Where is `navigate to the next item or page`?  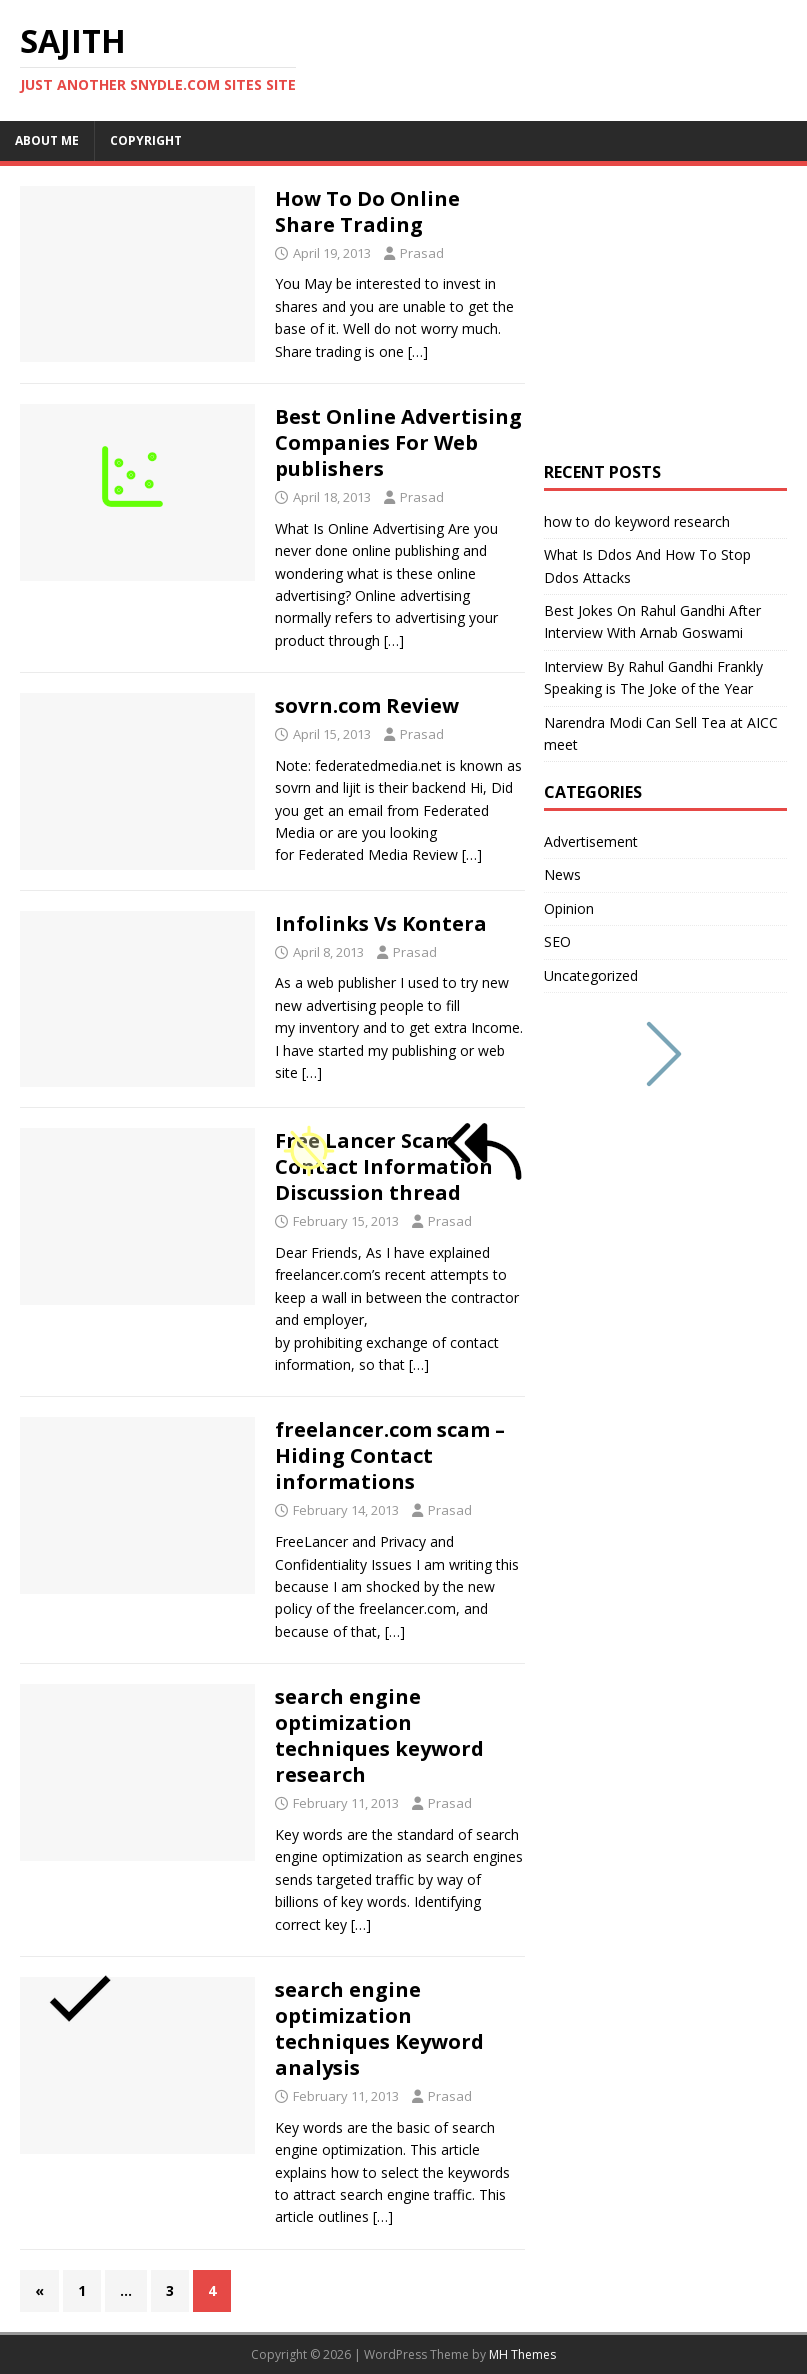
navigate to the next item or page is located at coordinates (661, 1054).